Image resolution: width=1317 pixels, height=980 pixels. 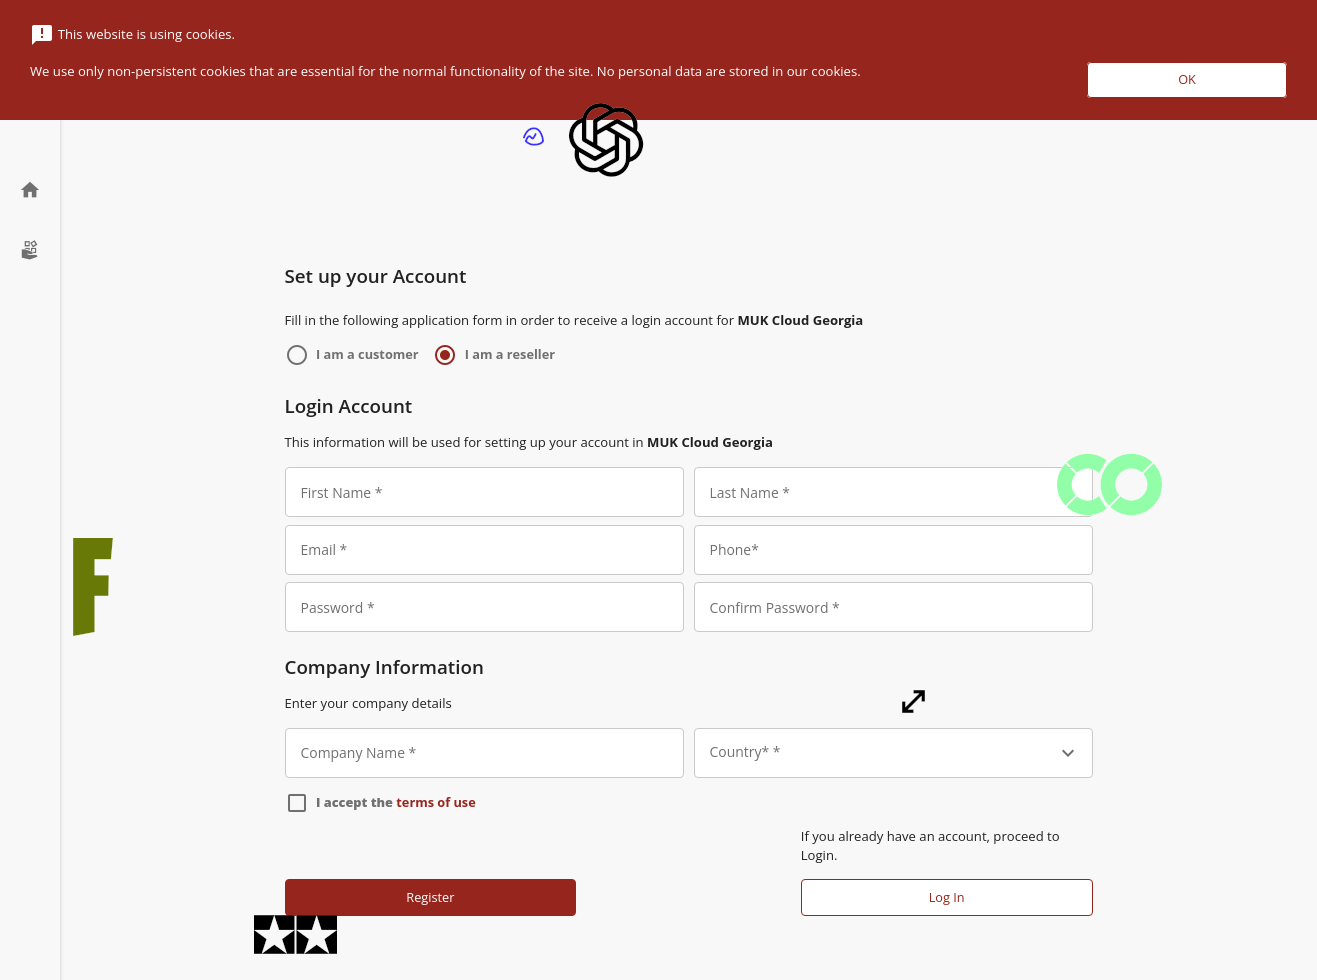 I want to click on tamiya brand logo, so click(x=295, y=934).